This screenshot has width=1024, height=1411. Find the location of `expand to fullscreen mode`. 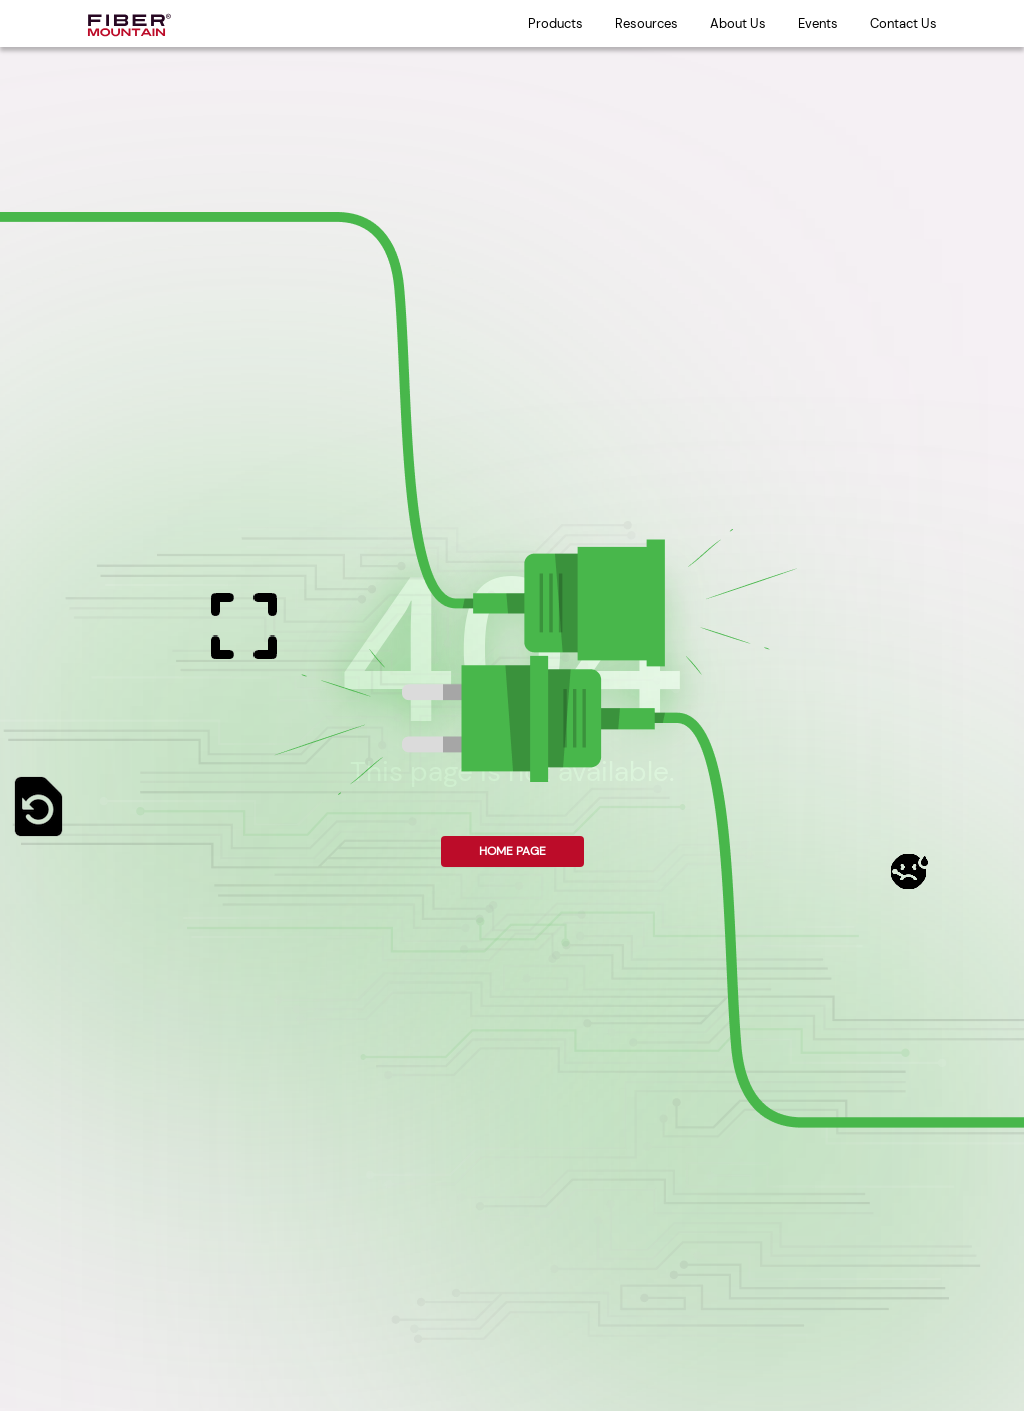

expand to fullscreen mode is located at coordinates (244, 626).